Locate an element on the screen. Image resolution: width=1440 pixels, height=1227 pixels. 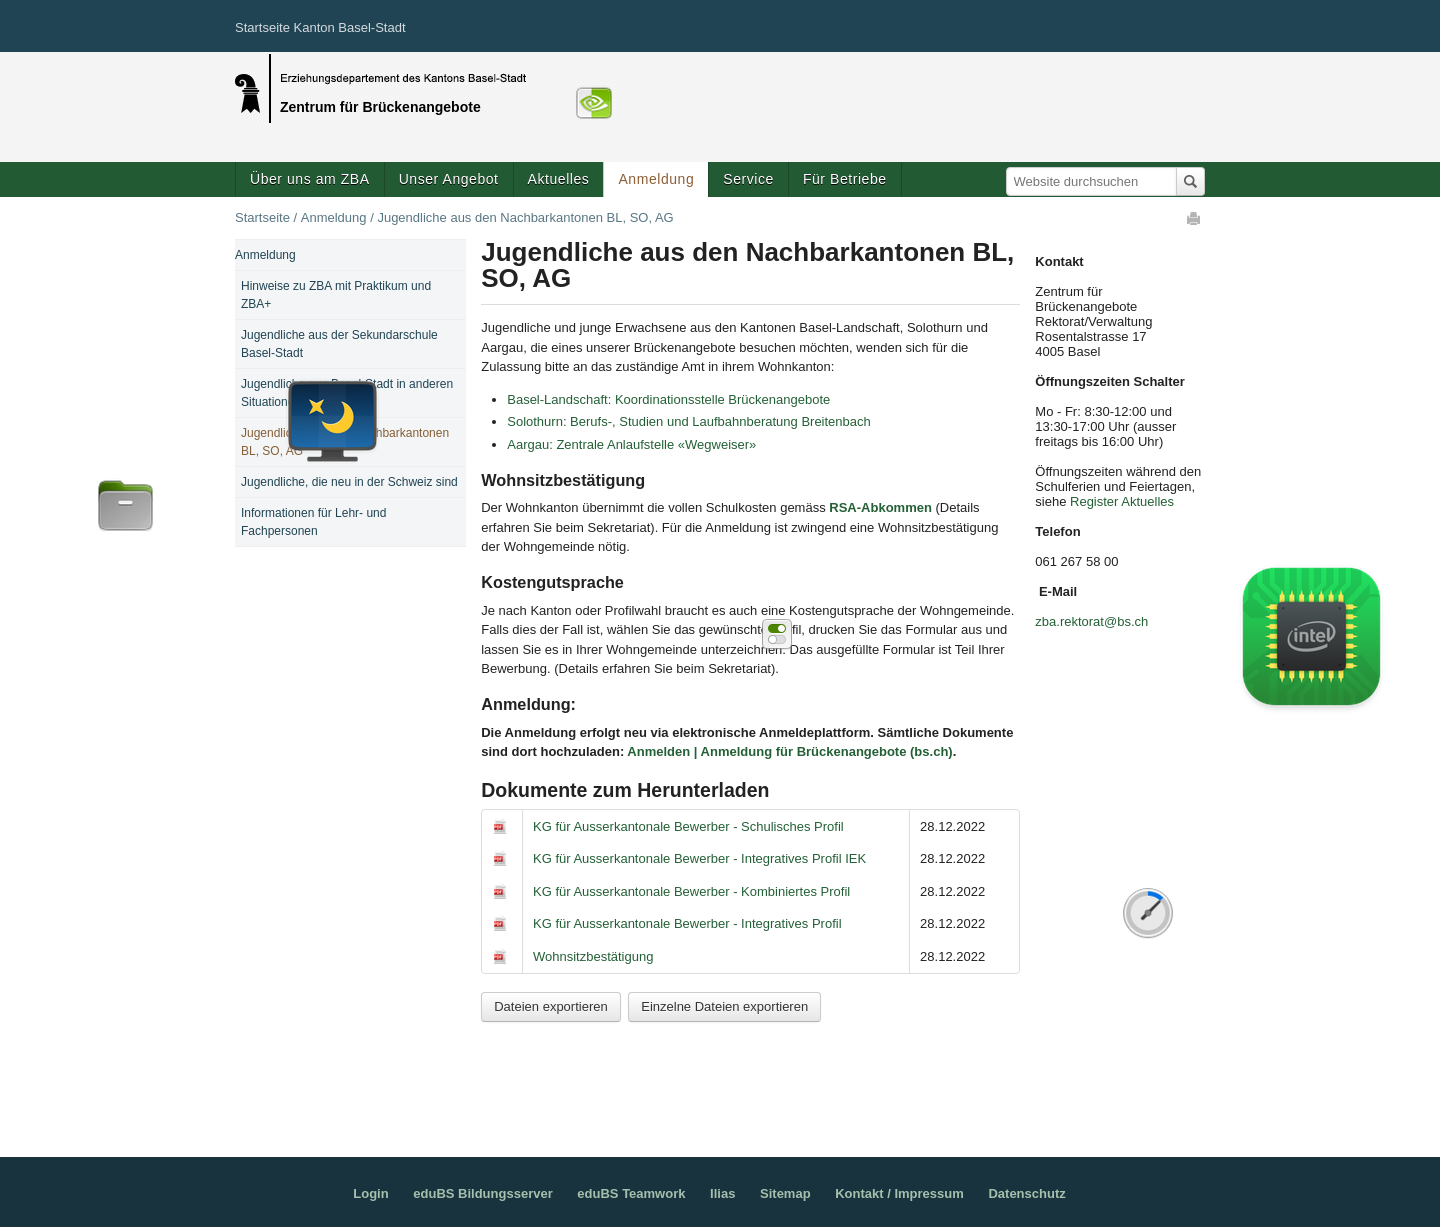
open cpu frequency monitoring app is located at coordinates (1311, 636).